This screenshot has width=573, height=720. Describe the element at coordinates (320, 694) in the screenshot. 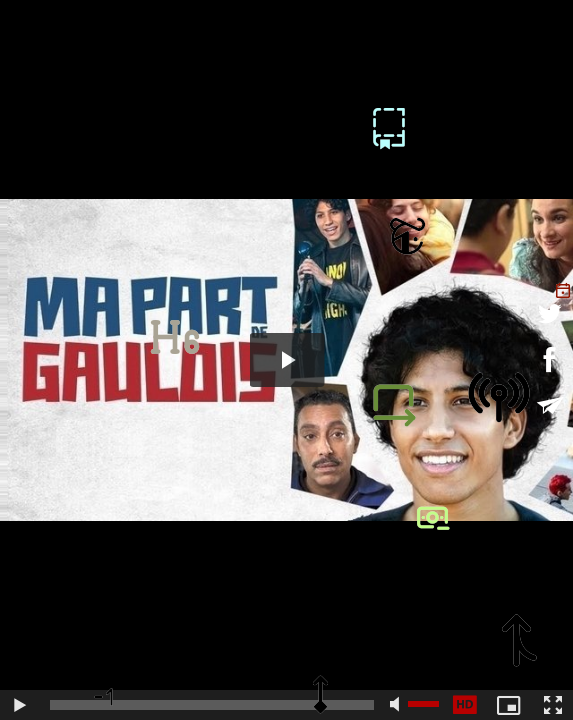

I see `move item to top priority` at that location.